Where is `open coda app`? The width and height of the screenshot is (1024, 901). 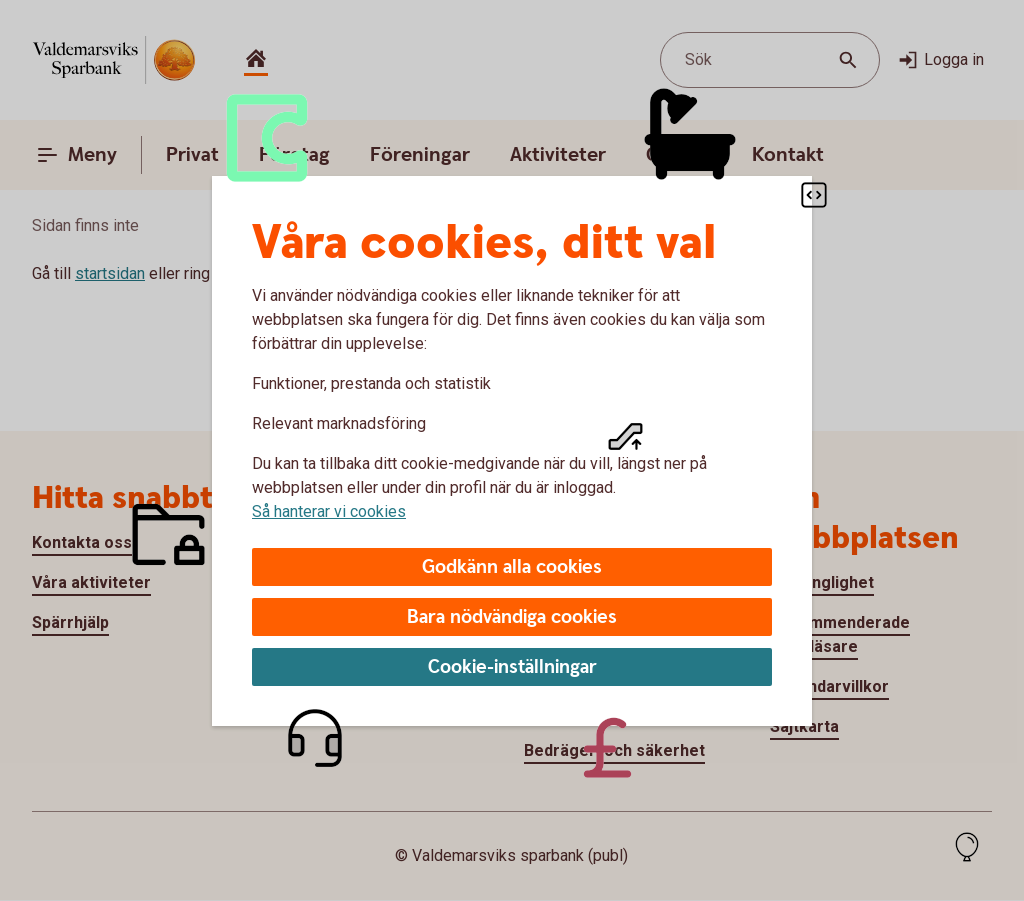 open coda app is located at coordinates (267, 138).